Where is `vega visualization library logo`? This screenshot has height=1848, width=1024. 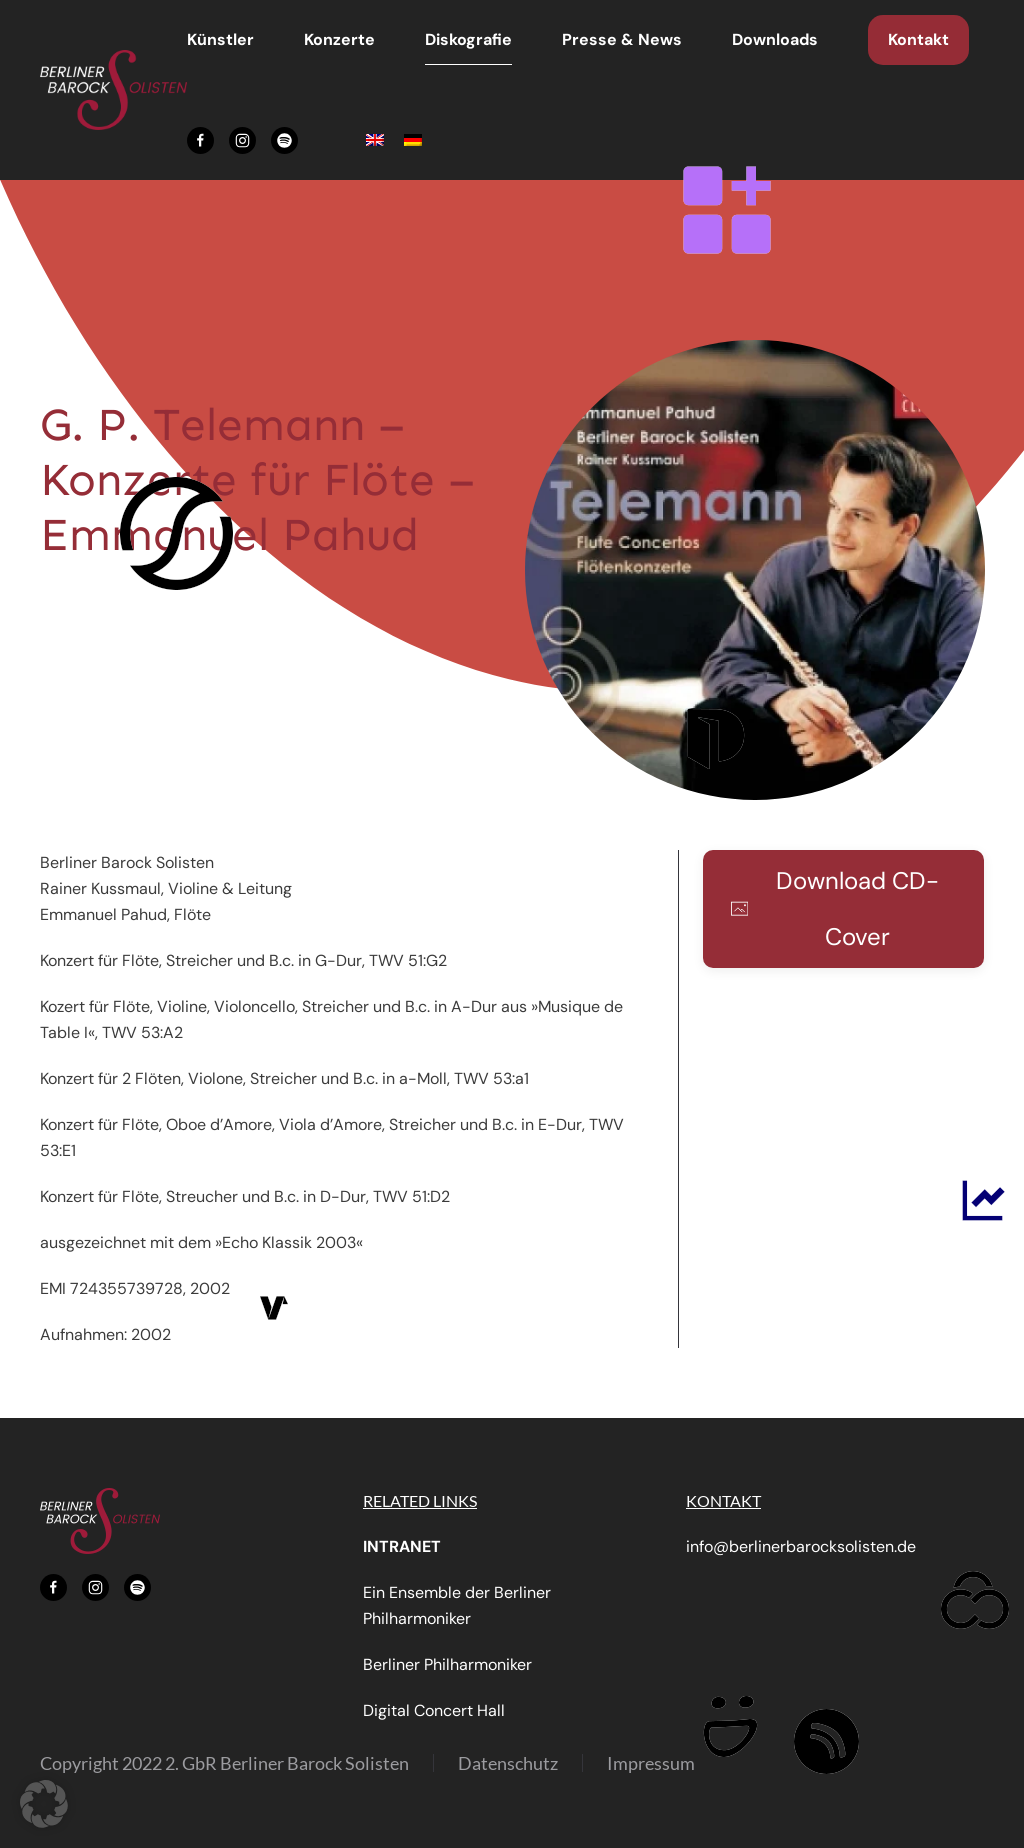 vega visualization library logo is located at coordinates (274, 1308).